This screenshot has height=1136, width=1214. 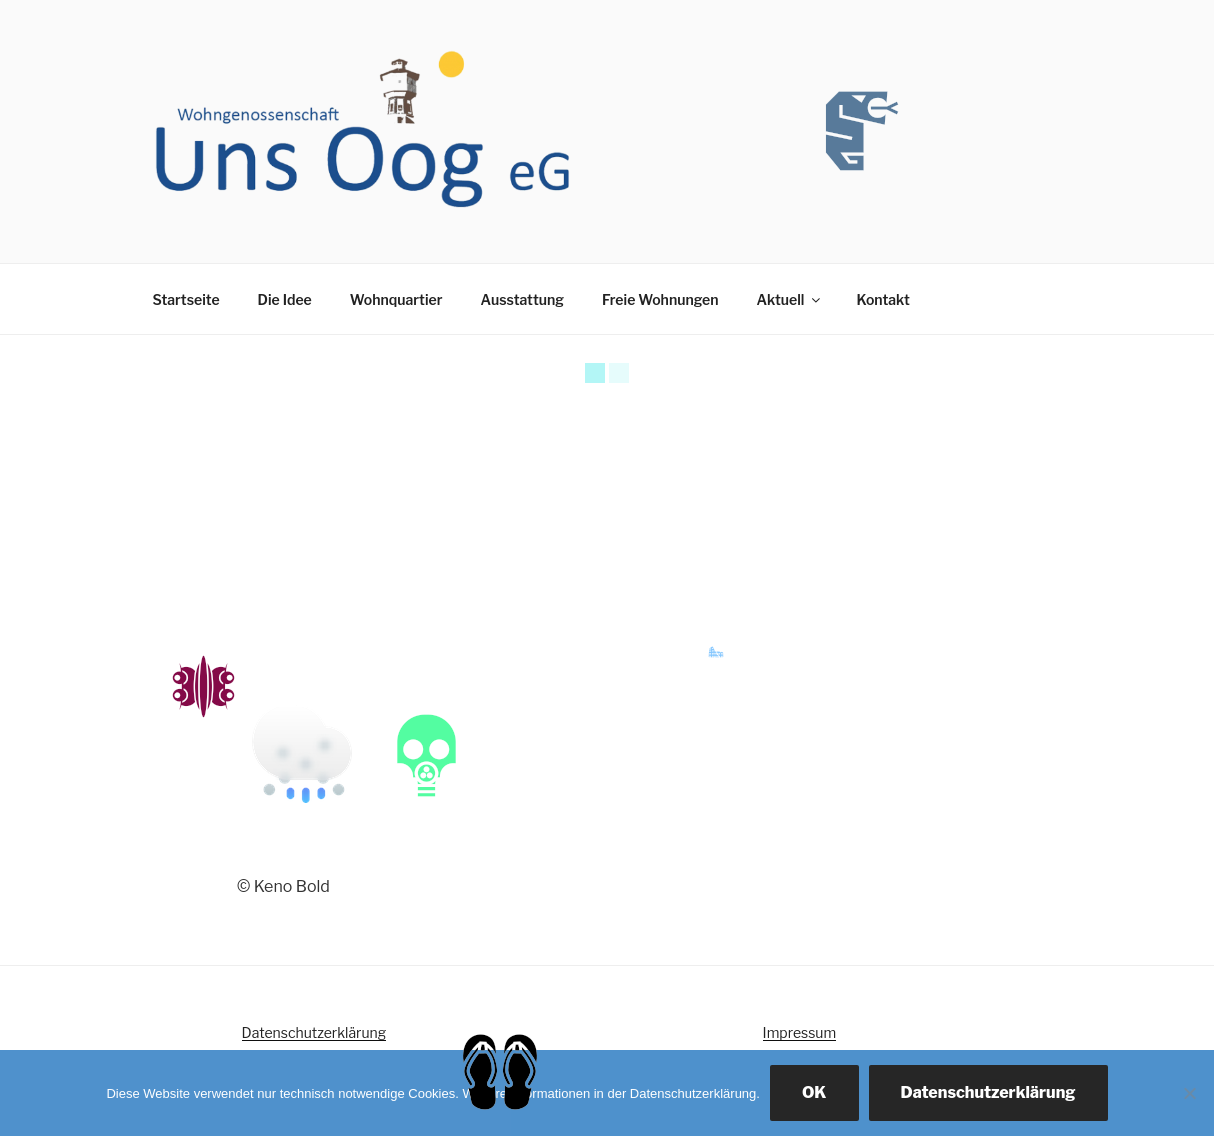 What do you see at coordinates (203, 686) in the screenshot?
I see `abstract game element or power-up indicator` at bounding box center [203, 686].